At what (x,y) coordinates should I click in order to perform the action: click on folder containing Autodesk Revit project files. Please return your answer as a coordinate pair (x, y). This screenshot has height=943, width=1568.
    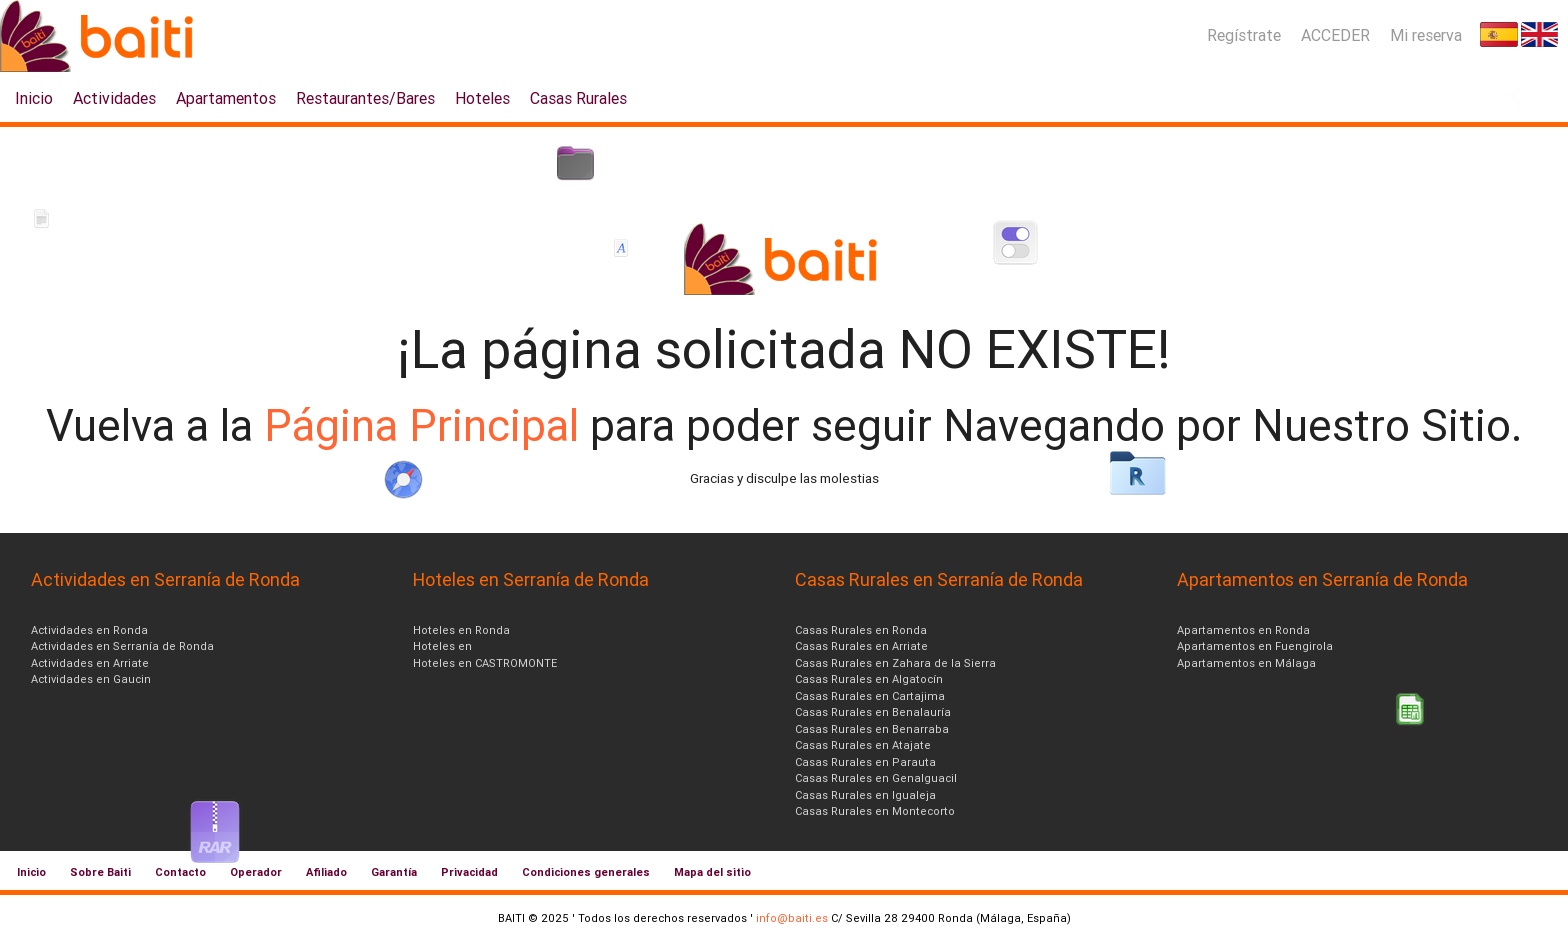
    Looking at the image, I should click on (1137, 474).